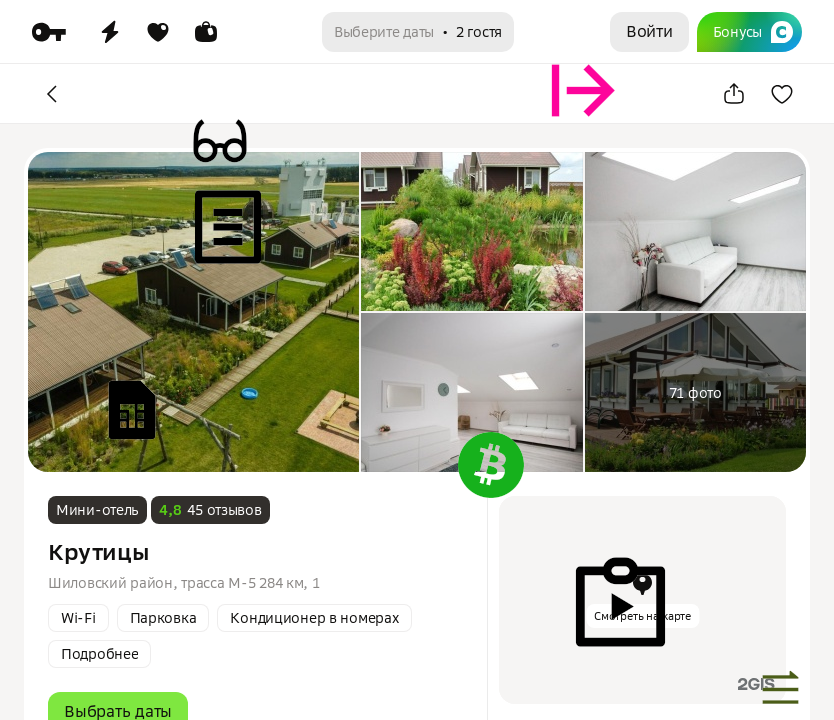 Image resolution: width=834 pixels, height=720 pixels. I want to click on play items in sequential order, so click(780, 689).